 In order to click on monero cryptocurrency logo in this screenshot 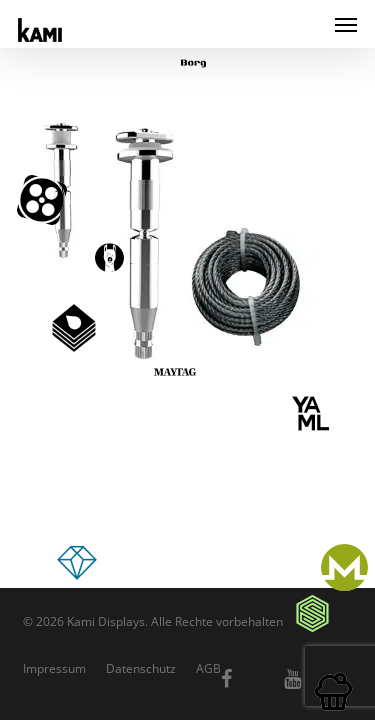, I will do `click(344, 567)`.